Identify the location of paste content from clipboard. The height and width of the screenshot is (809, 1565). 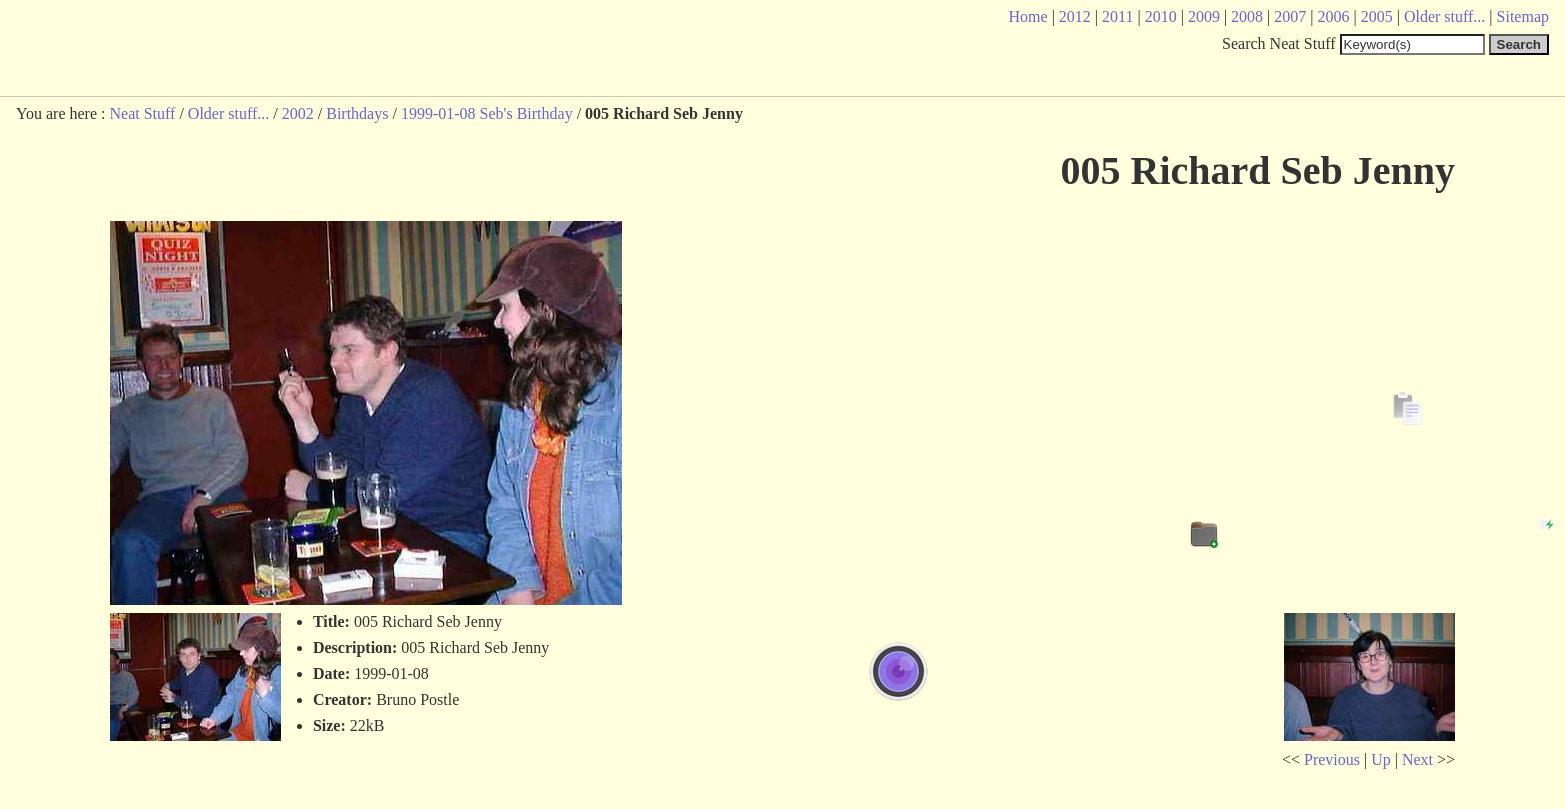
(1407, 408).